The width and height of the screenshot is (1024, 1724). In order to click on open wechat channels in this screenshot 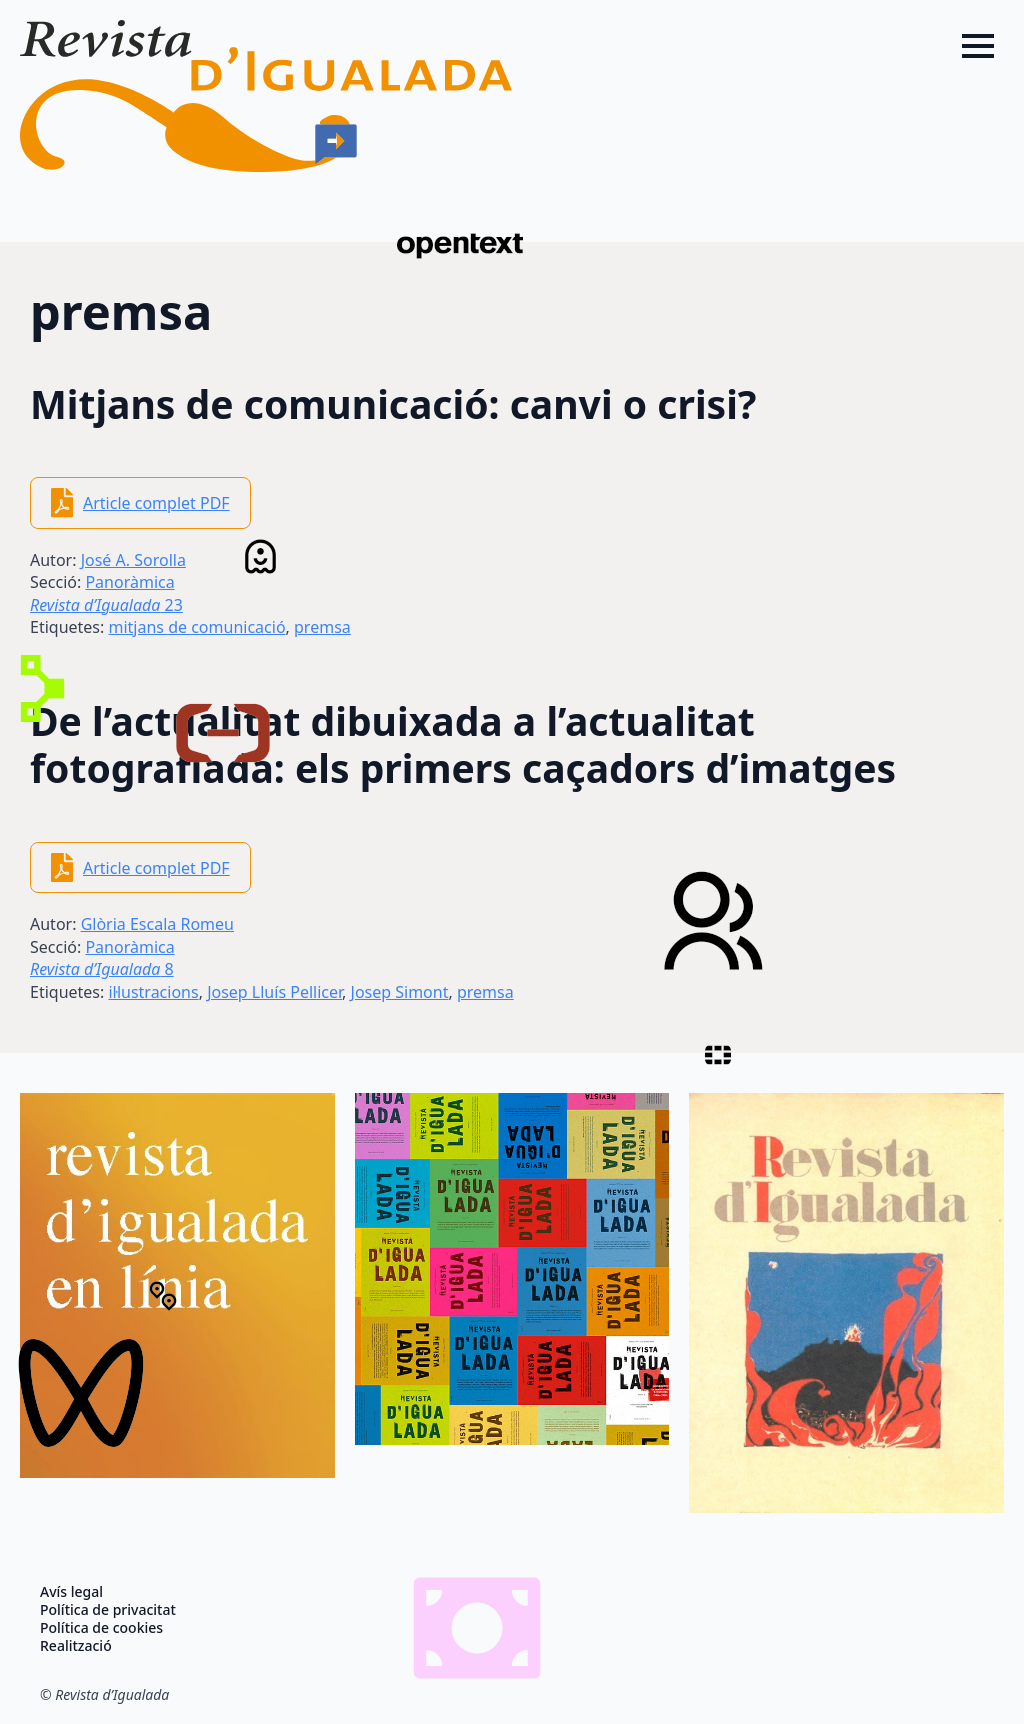, I will do `click(81, 1393)`.